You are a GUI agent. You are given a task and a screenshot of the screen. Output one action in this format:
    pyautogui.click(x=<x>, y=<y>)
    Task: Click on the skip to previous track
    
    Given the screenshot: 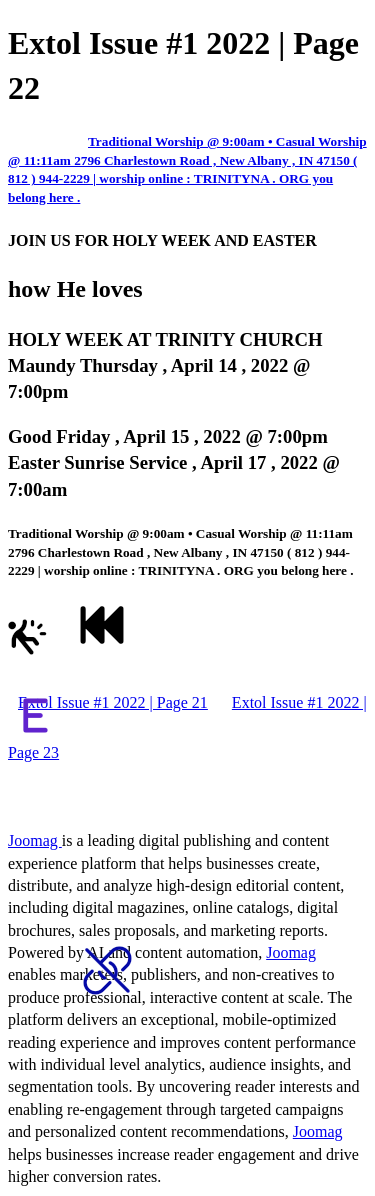 What is the action you would take?
    pyautogui.click(x=102, y=625)
    